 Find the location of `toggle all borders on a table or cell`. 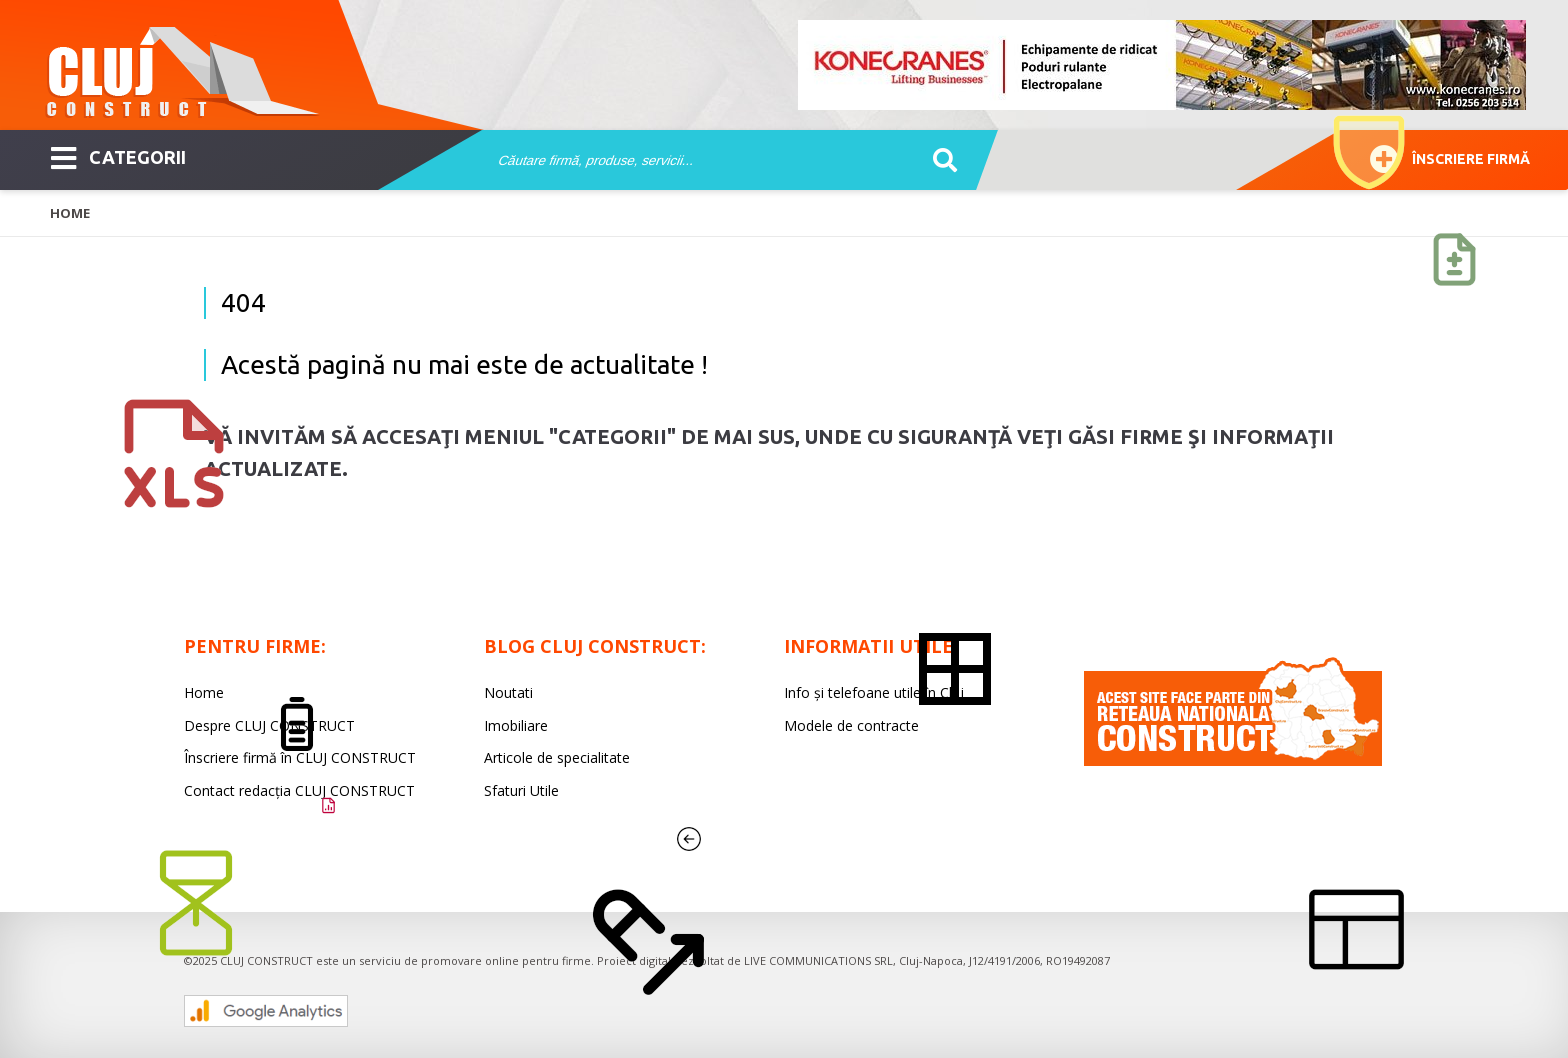

toggle all borders on a table or cell is located at coordinates (955, 669).